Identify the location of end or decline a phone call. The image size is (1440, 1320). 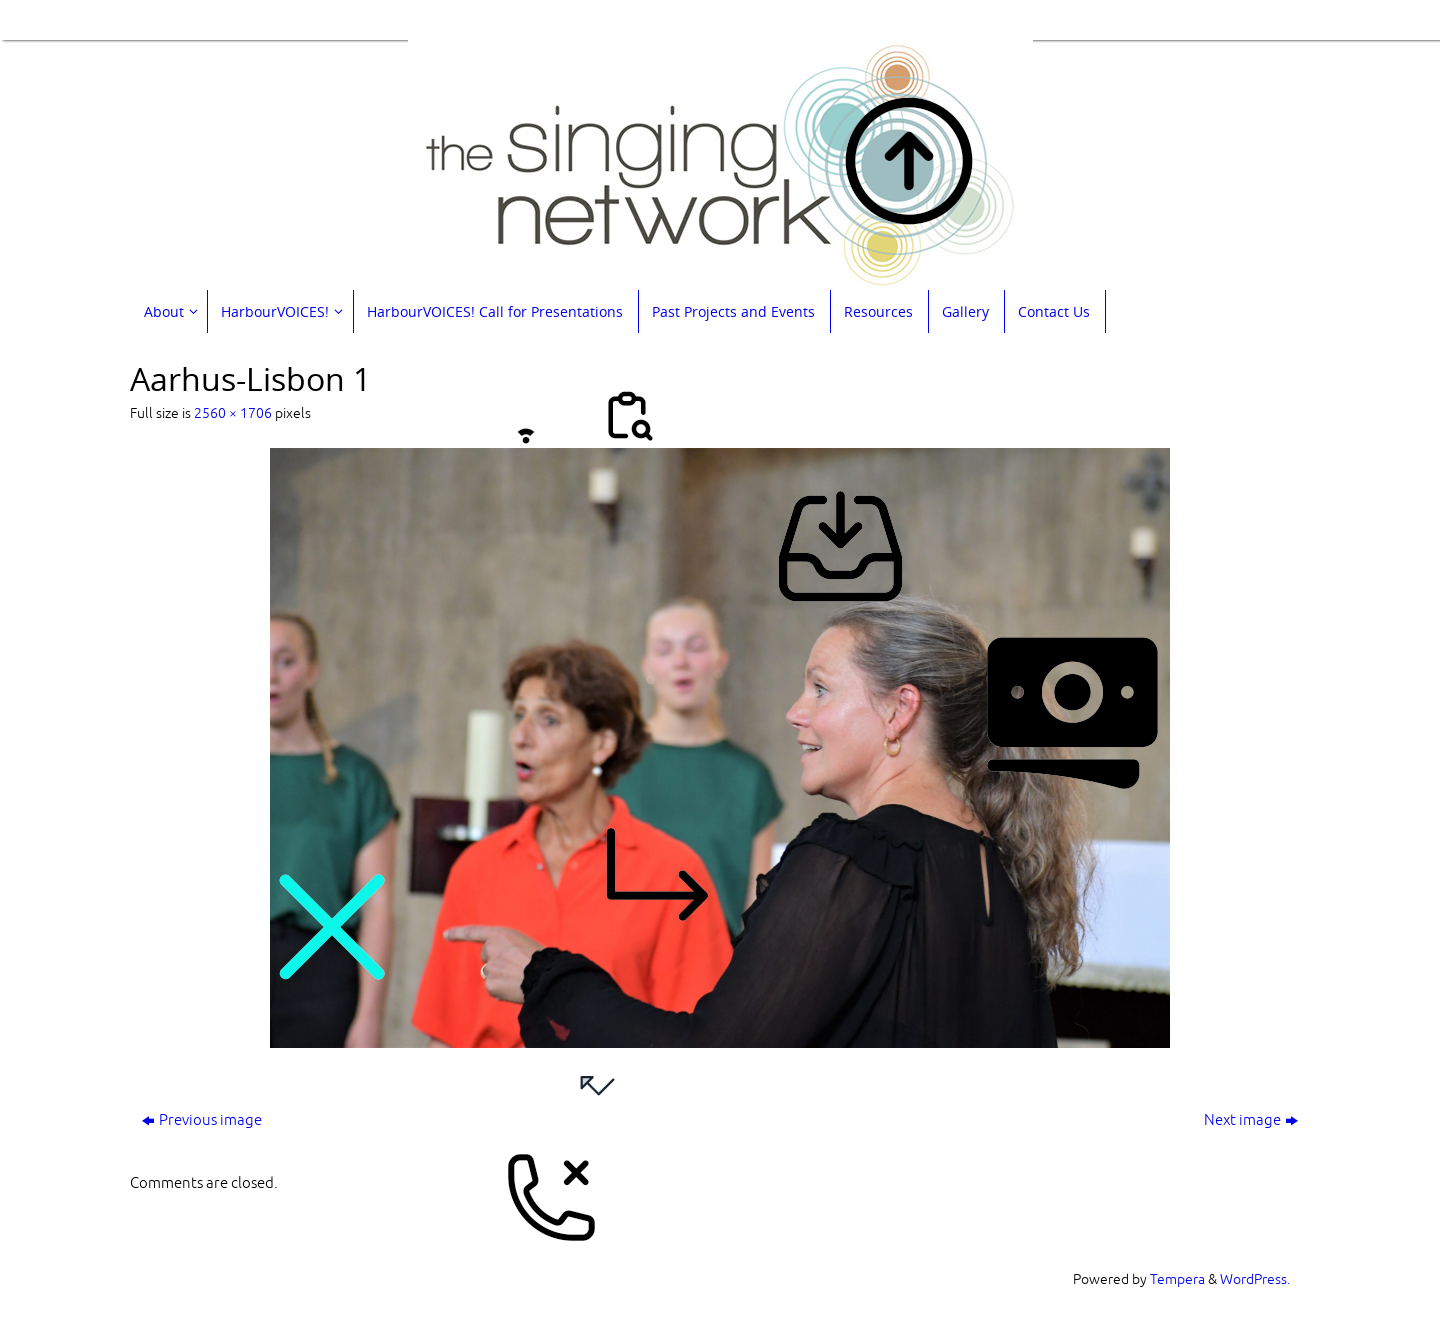
(551, 1197).